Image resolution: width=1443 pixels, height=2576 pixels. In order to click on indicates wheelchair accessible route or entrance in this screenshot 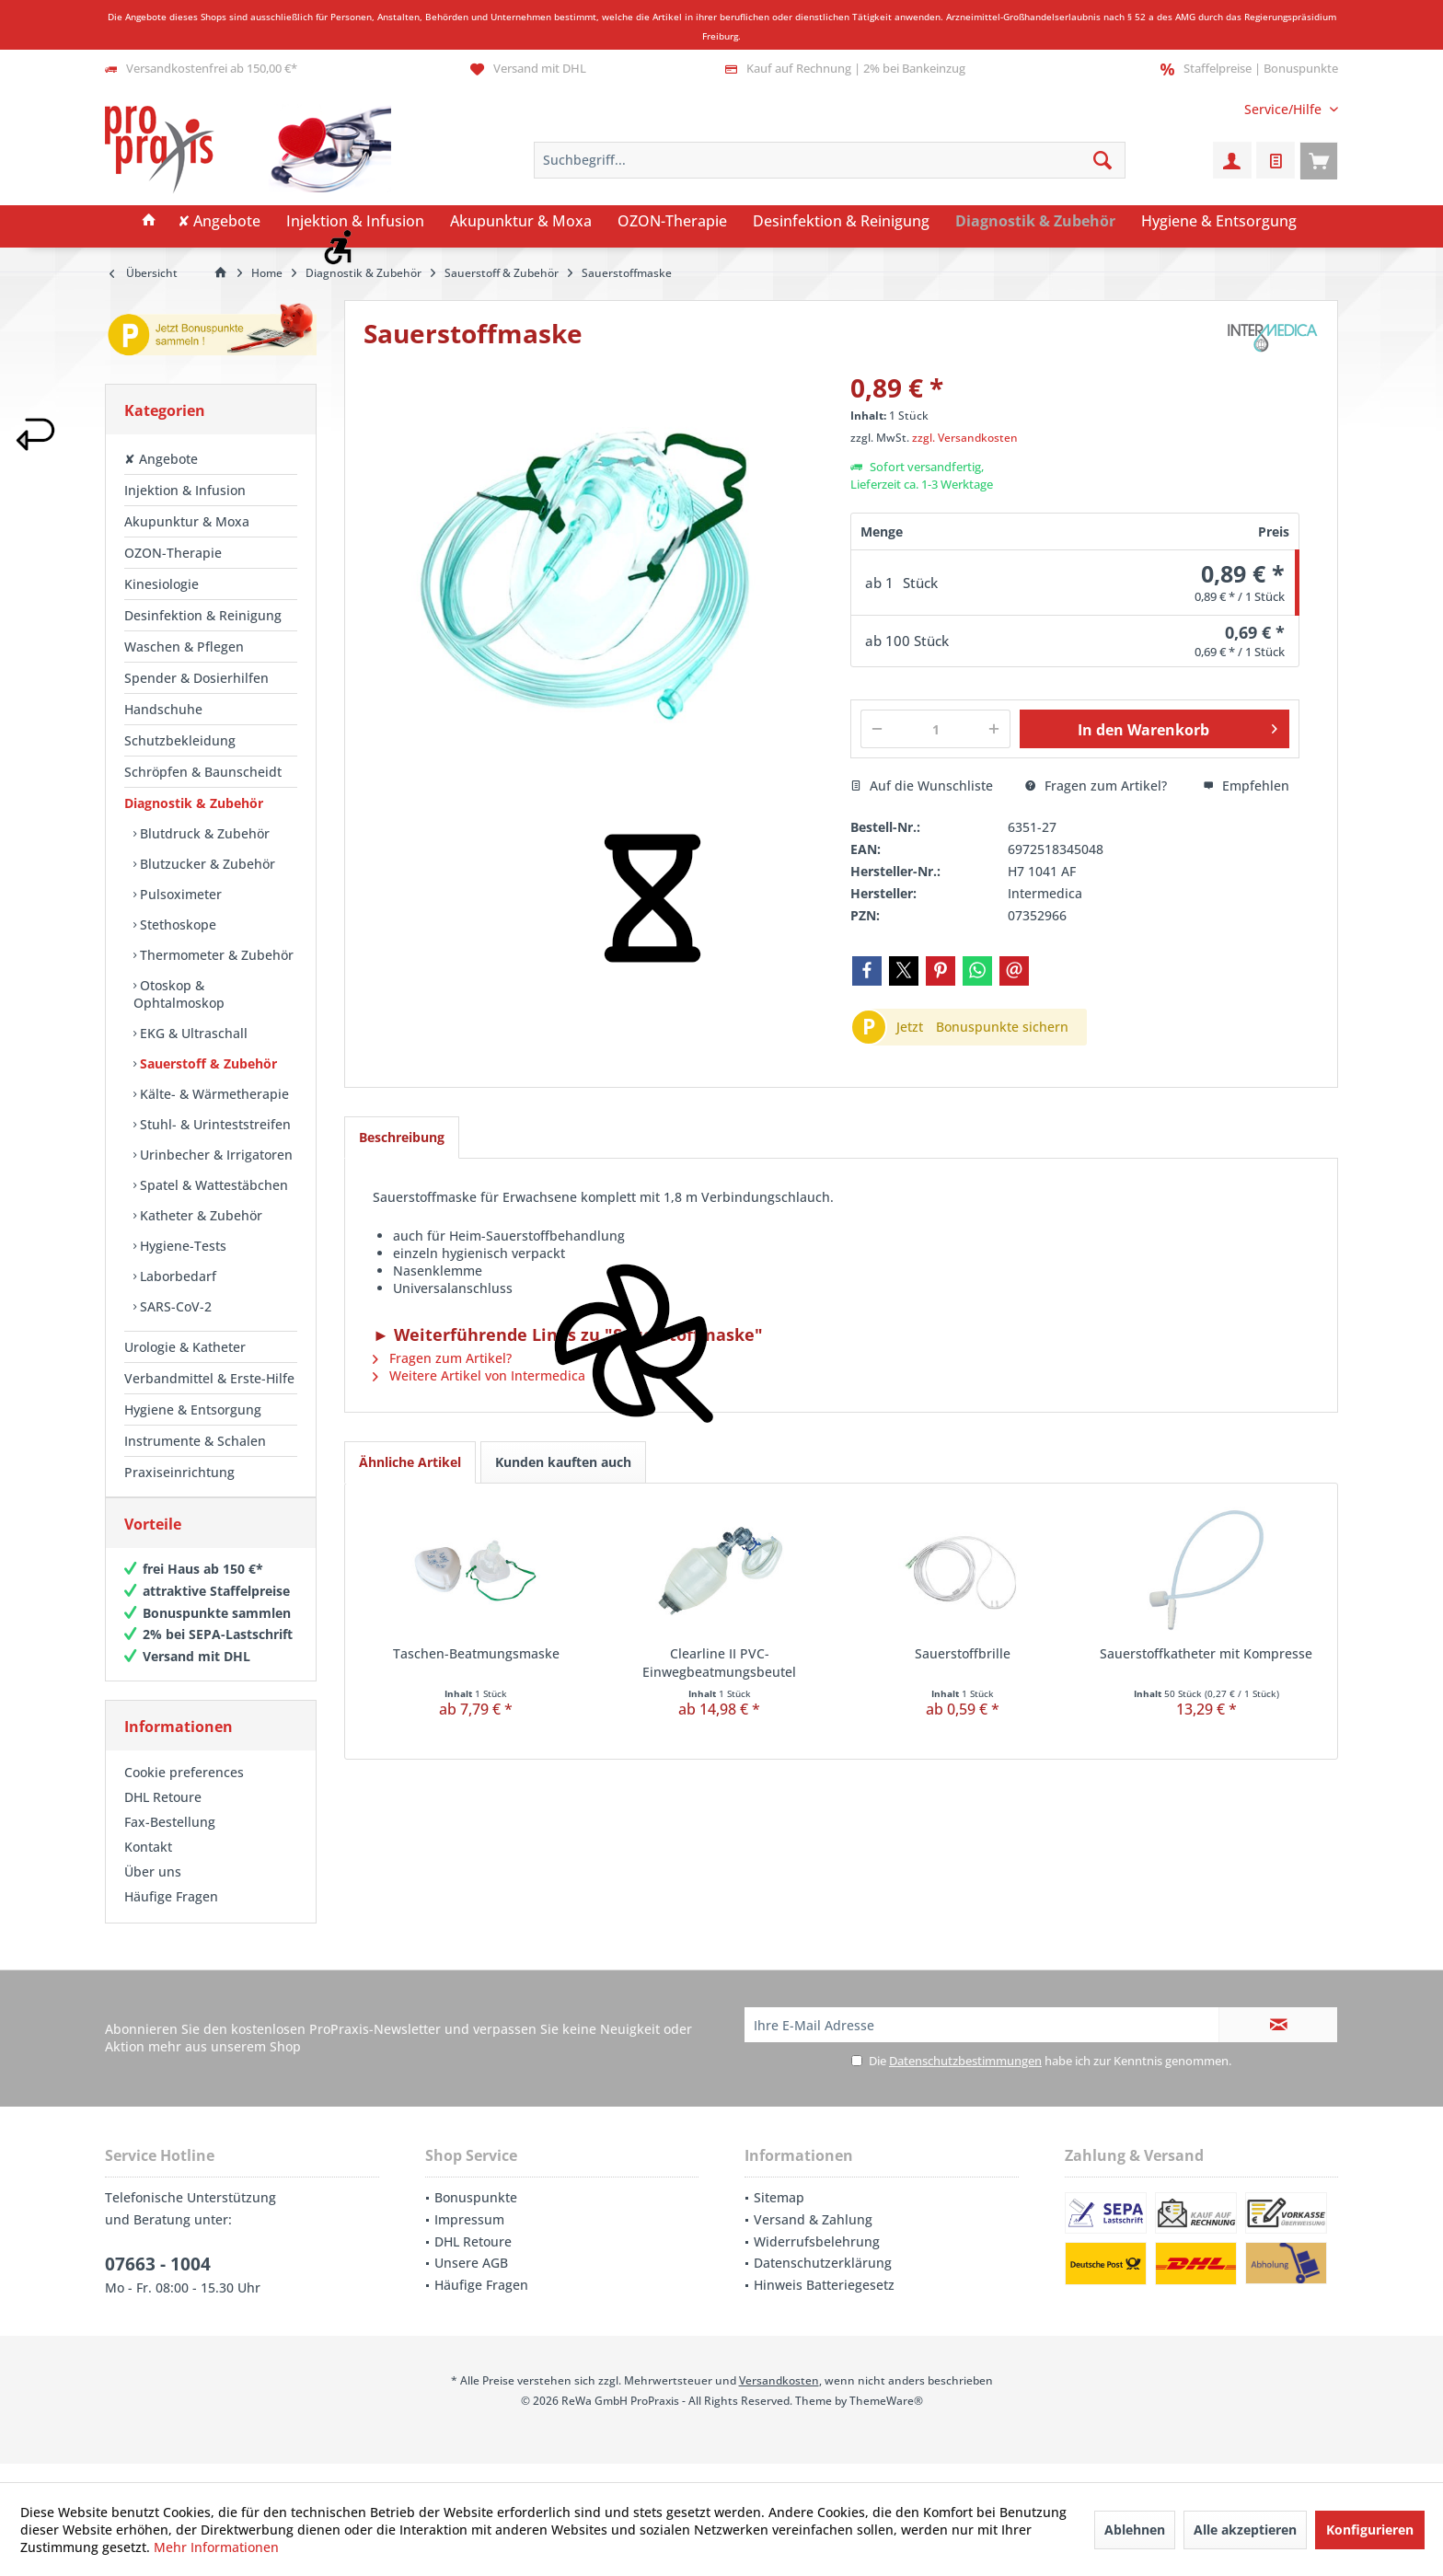, I will do `click(337, 247)`.